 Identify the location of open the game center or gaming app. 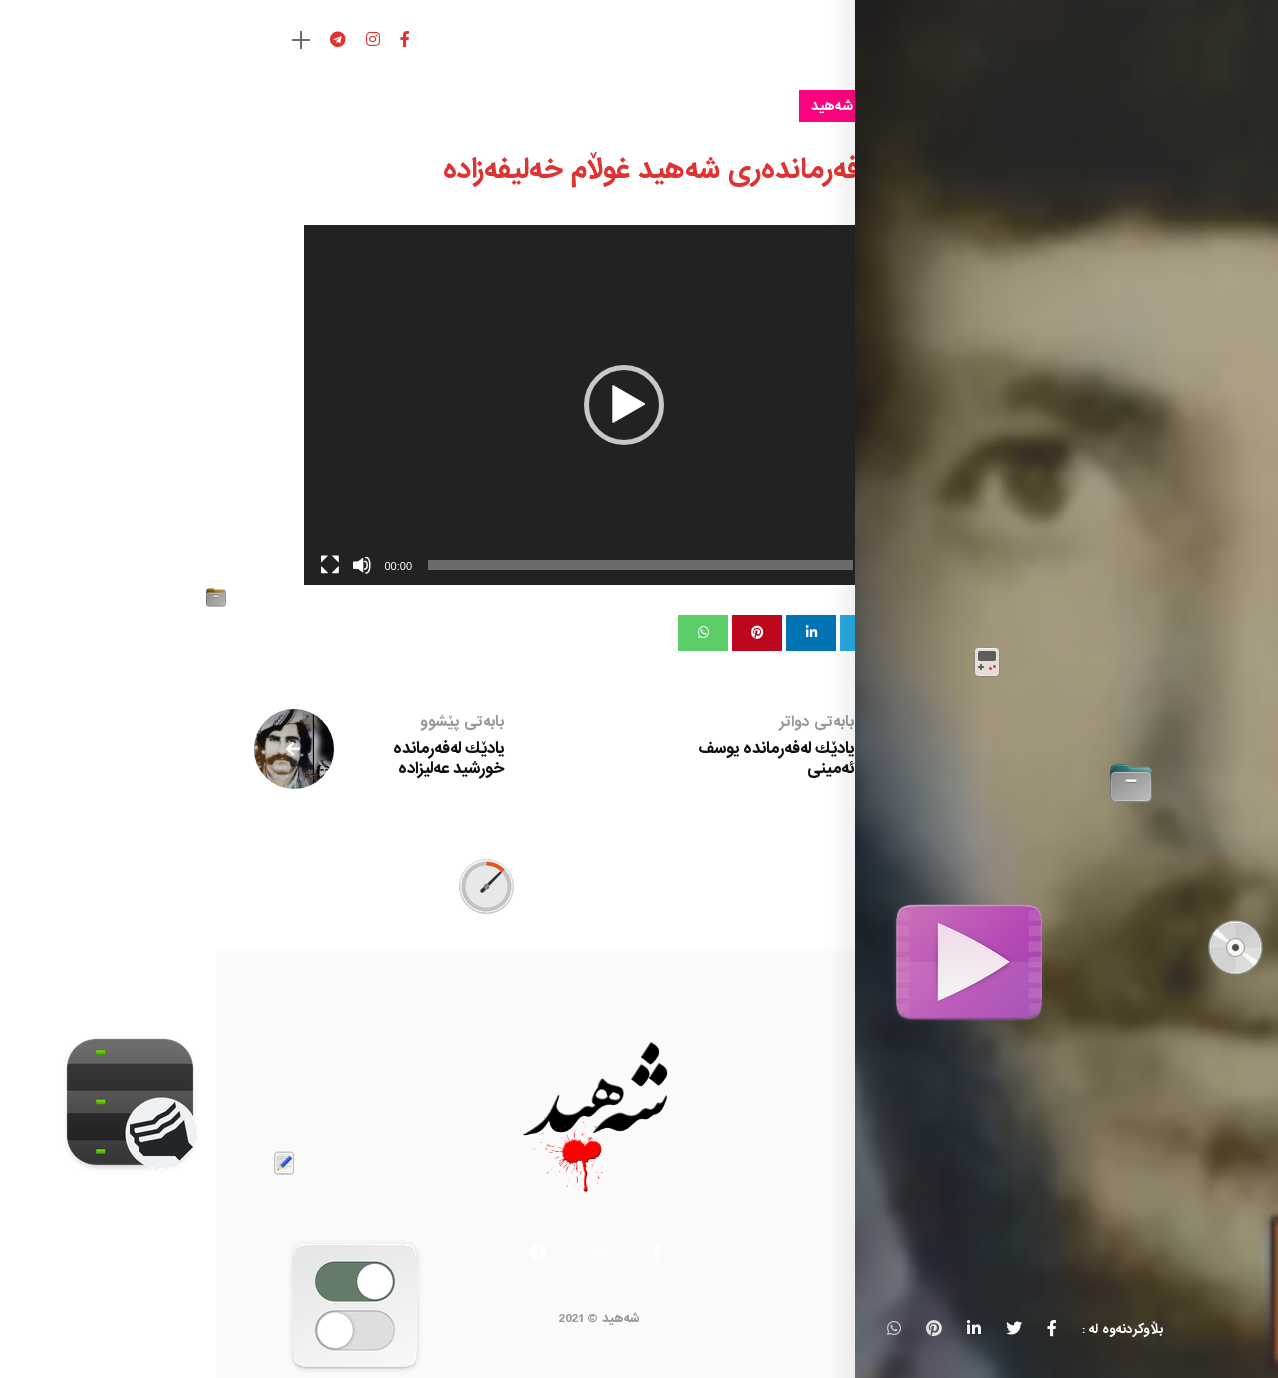
(987, 662).